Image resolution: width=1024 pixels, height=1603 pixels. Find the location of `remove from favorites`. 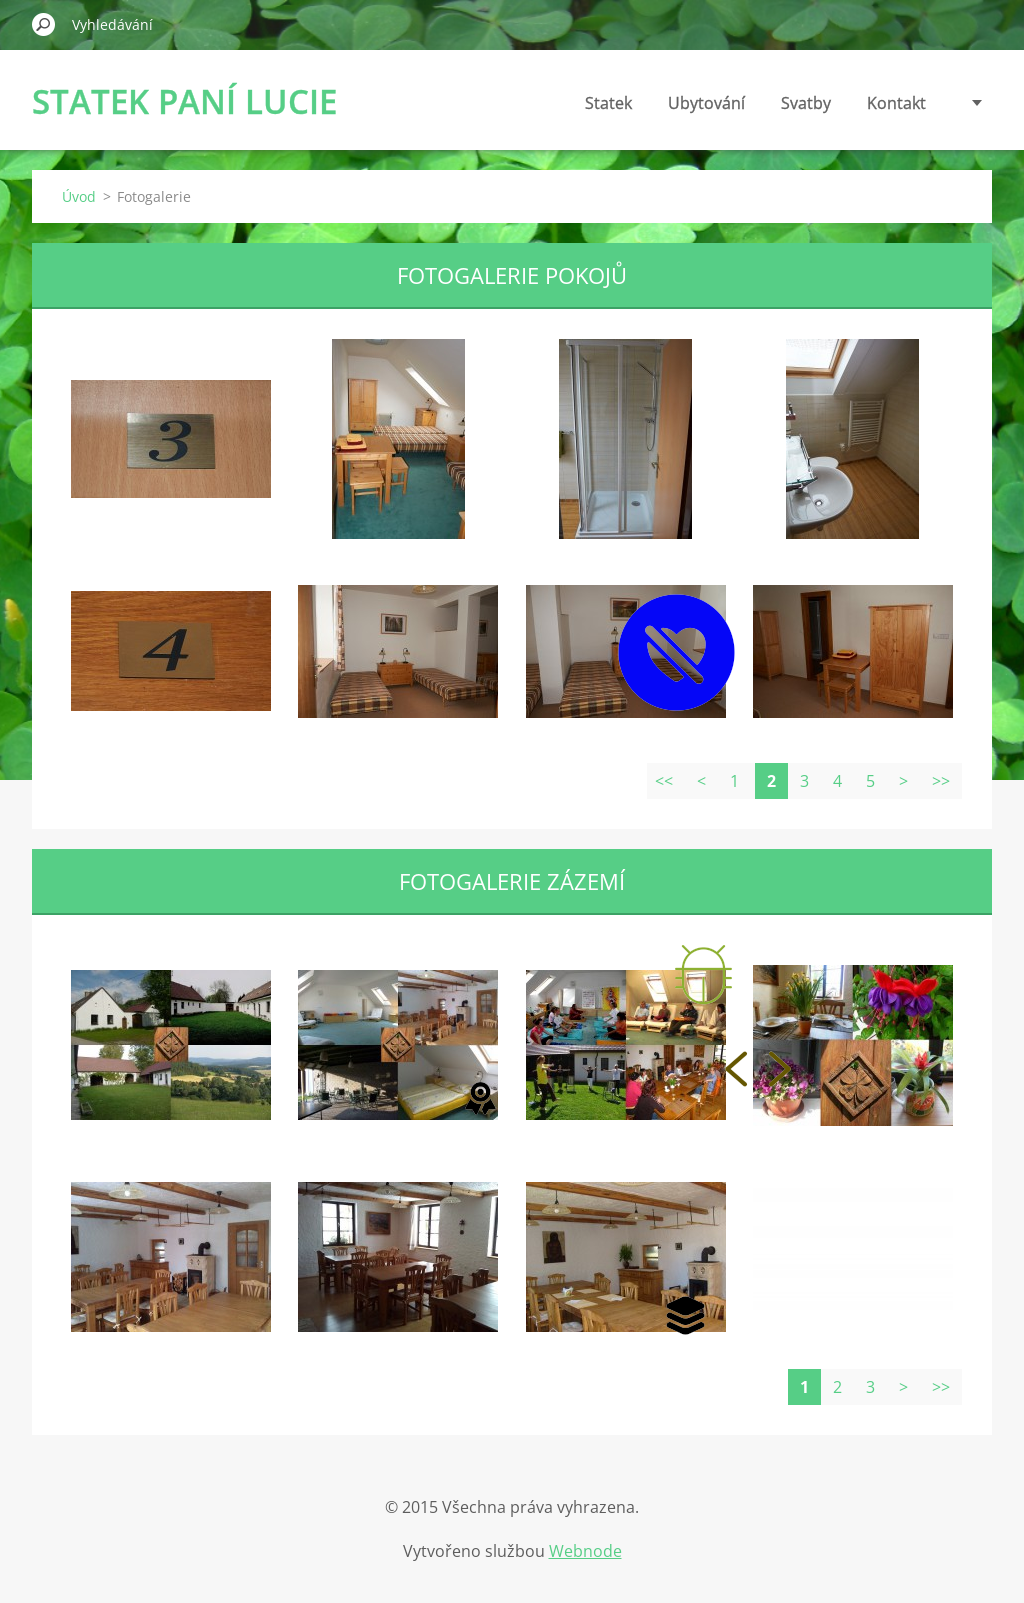

remove from favorites is located at coordinates (676, 652).